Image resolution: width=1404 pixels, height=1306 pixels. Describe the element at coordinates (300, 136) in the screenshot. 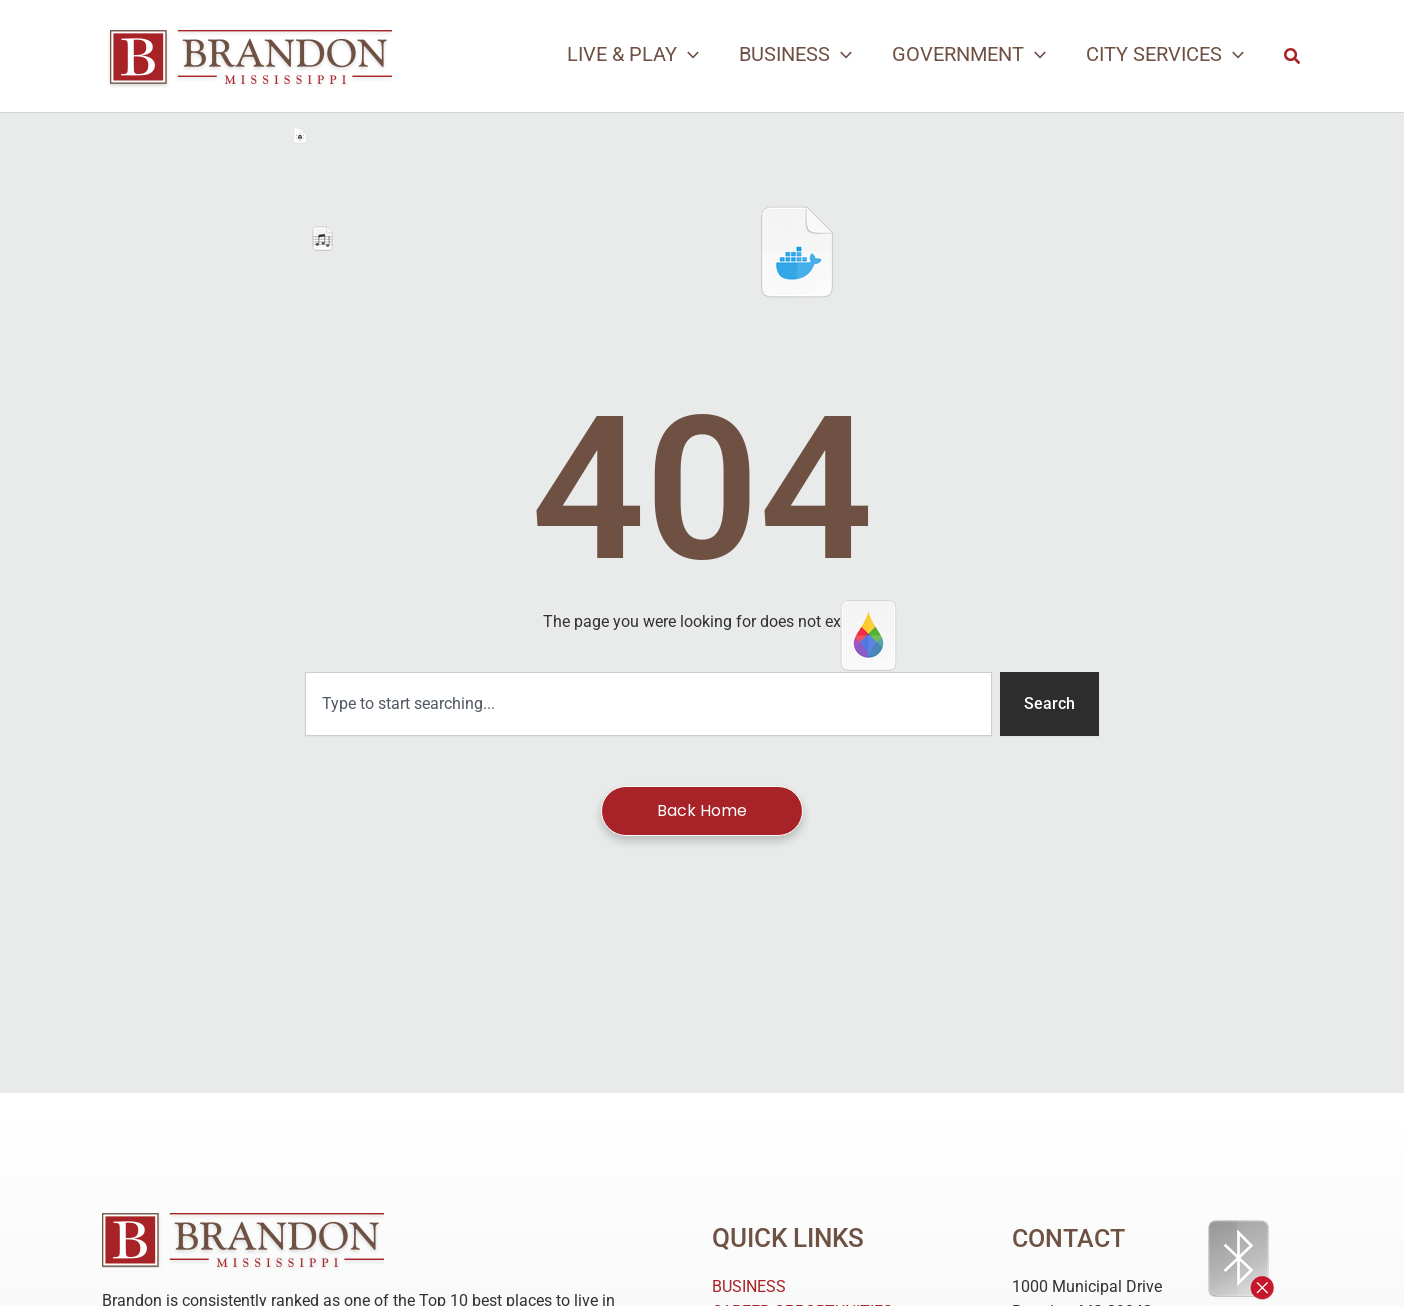

I see `open a 3D reality file or AR content` at that location.